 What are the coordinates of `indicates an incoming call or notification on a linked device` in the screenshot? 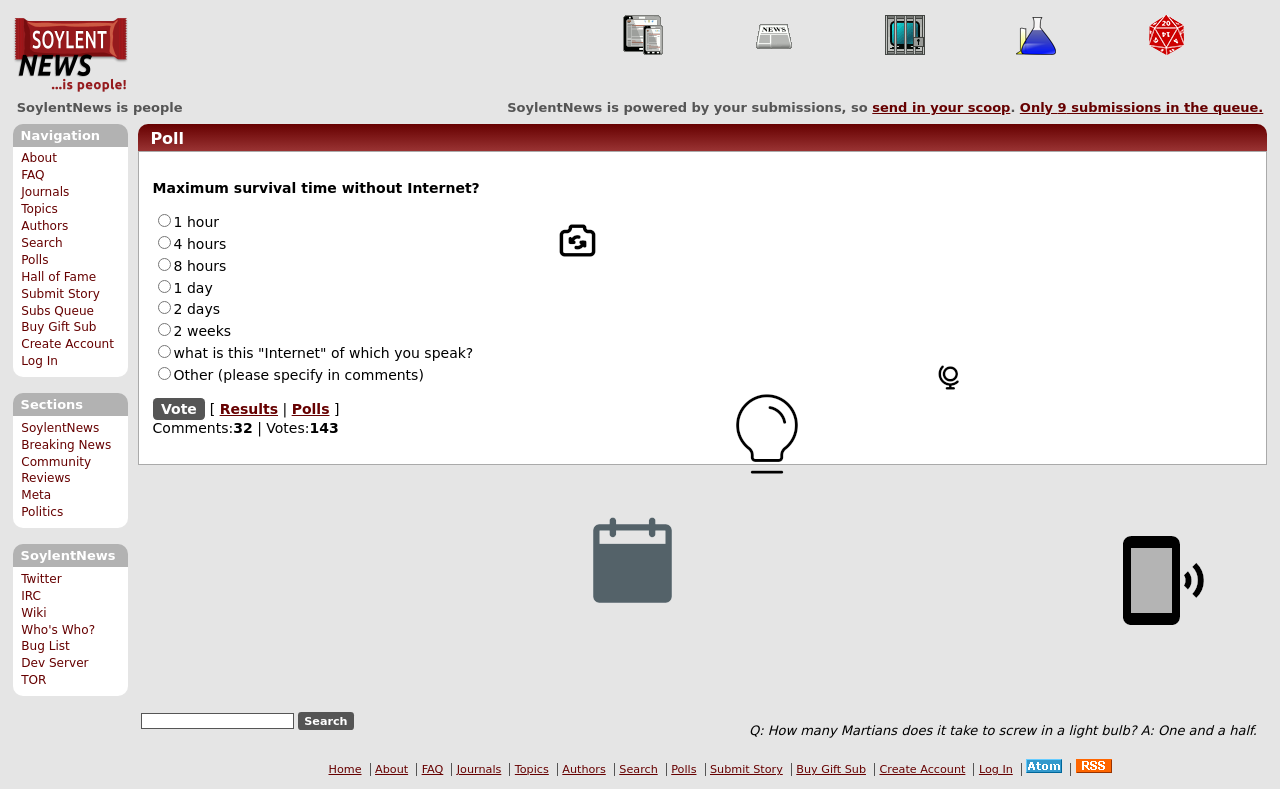 It's located at (1163, 580).